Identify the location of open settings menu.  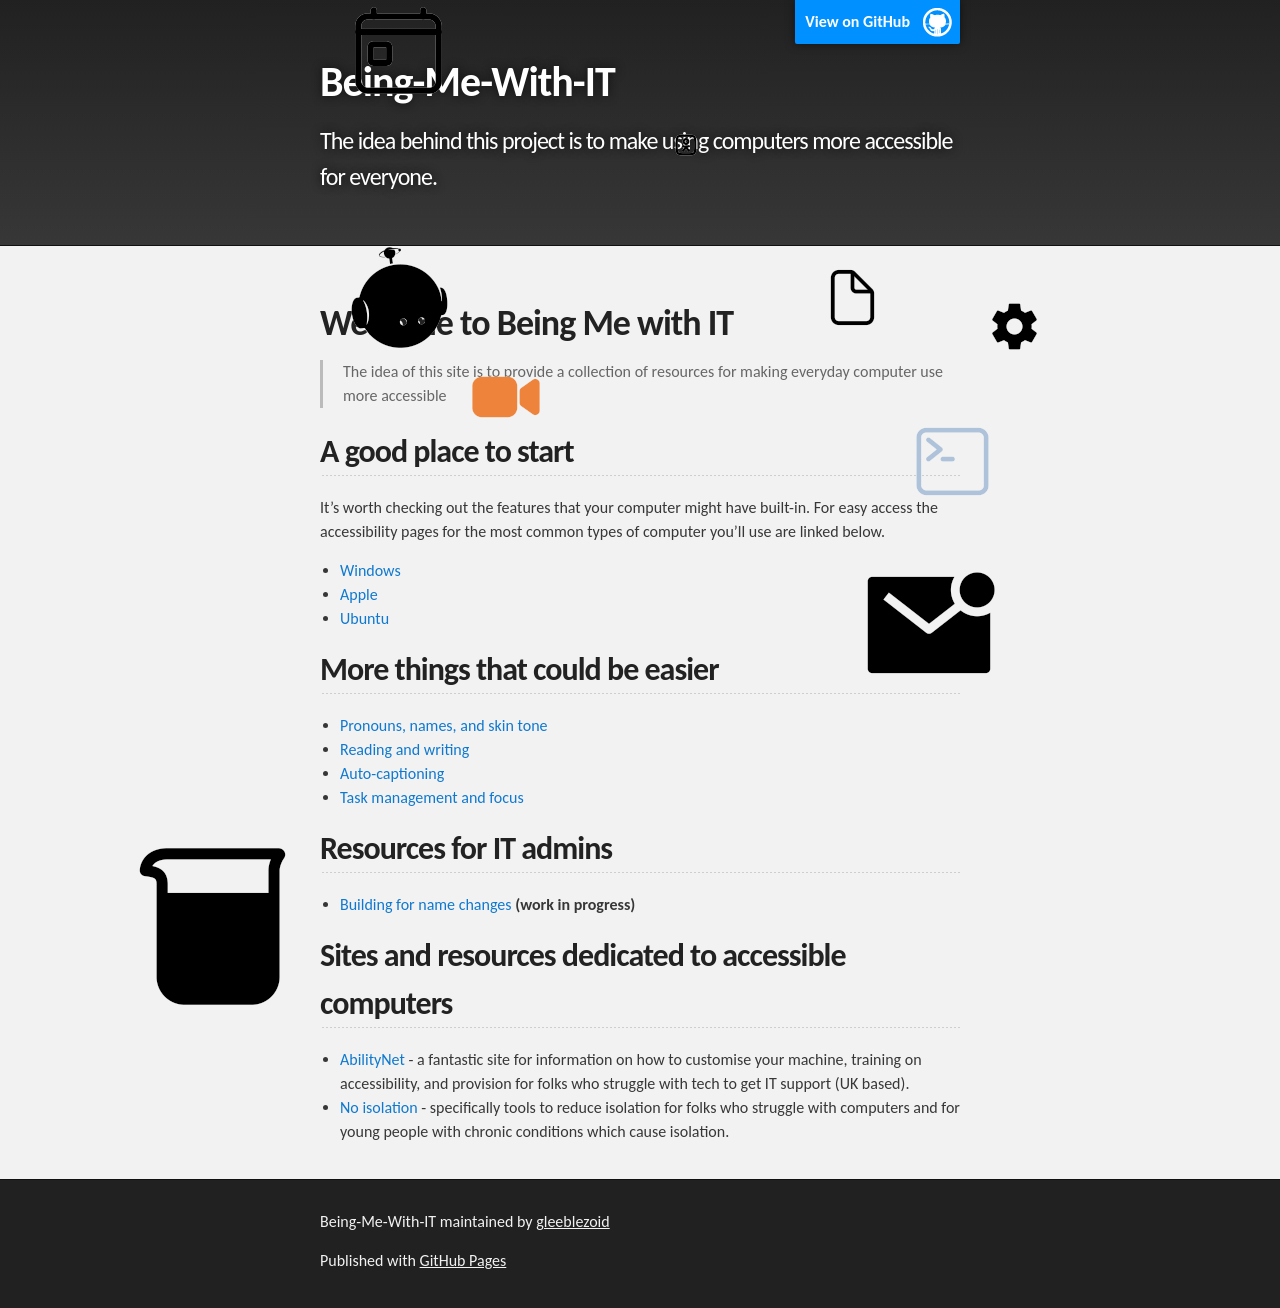
(1014, 326).